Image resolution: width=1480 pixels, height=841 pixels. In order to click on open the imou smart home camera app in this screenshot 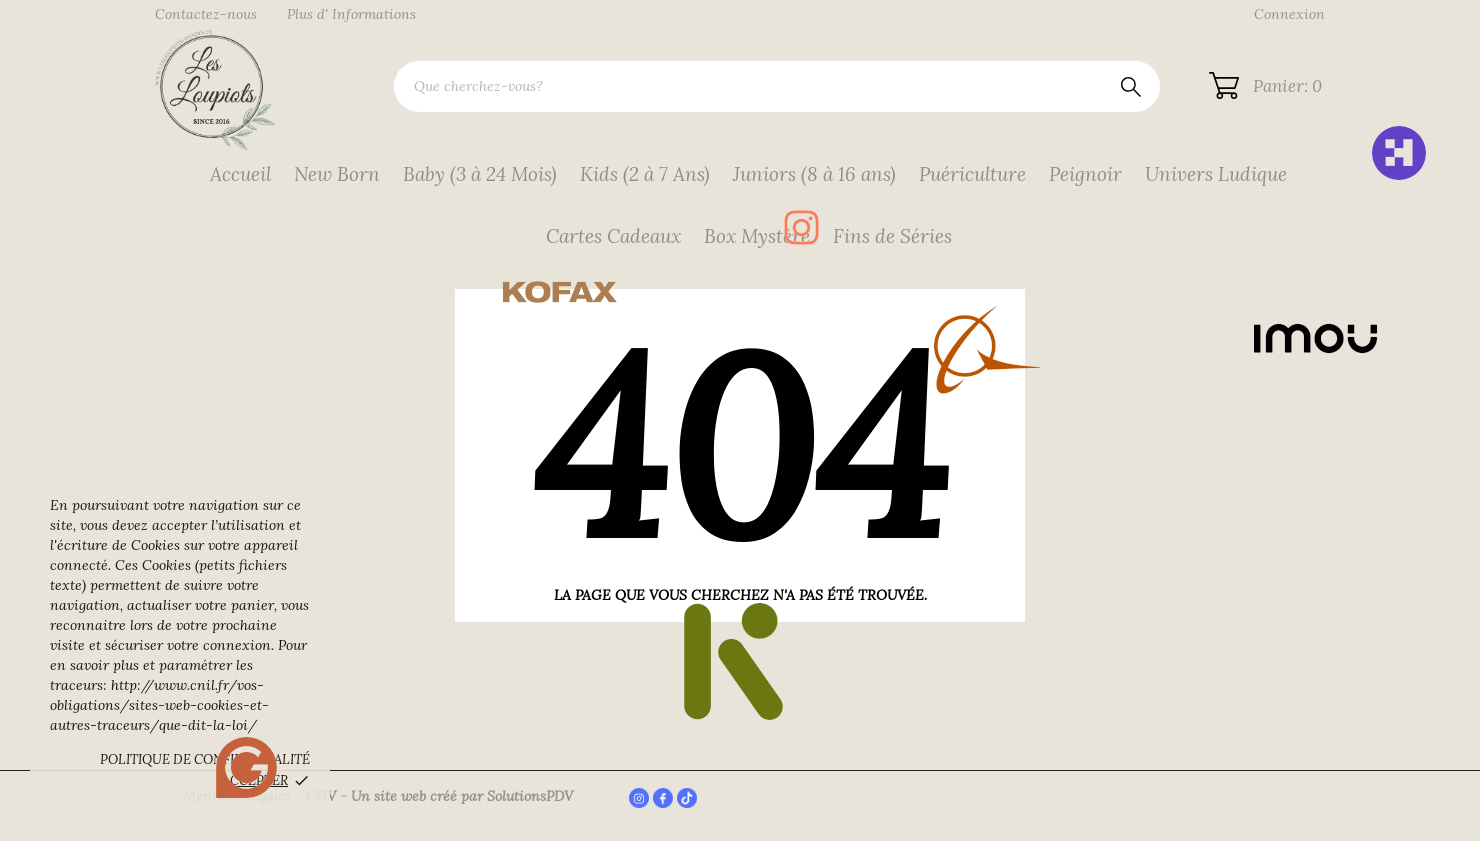, I will do `click(1315, 338)`.